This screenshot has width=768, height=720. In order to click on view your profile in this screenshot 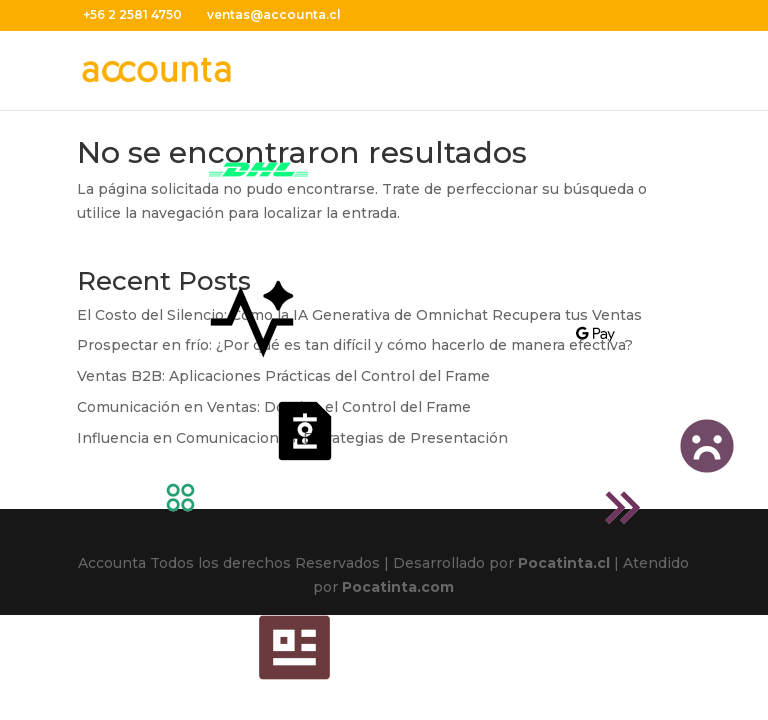, I will do `click(294, 647)`.